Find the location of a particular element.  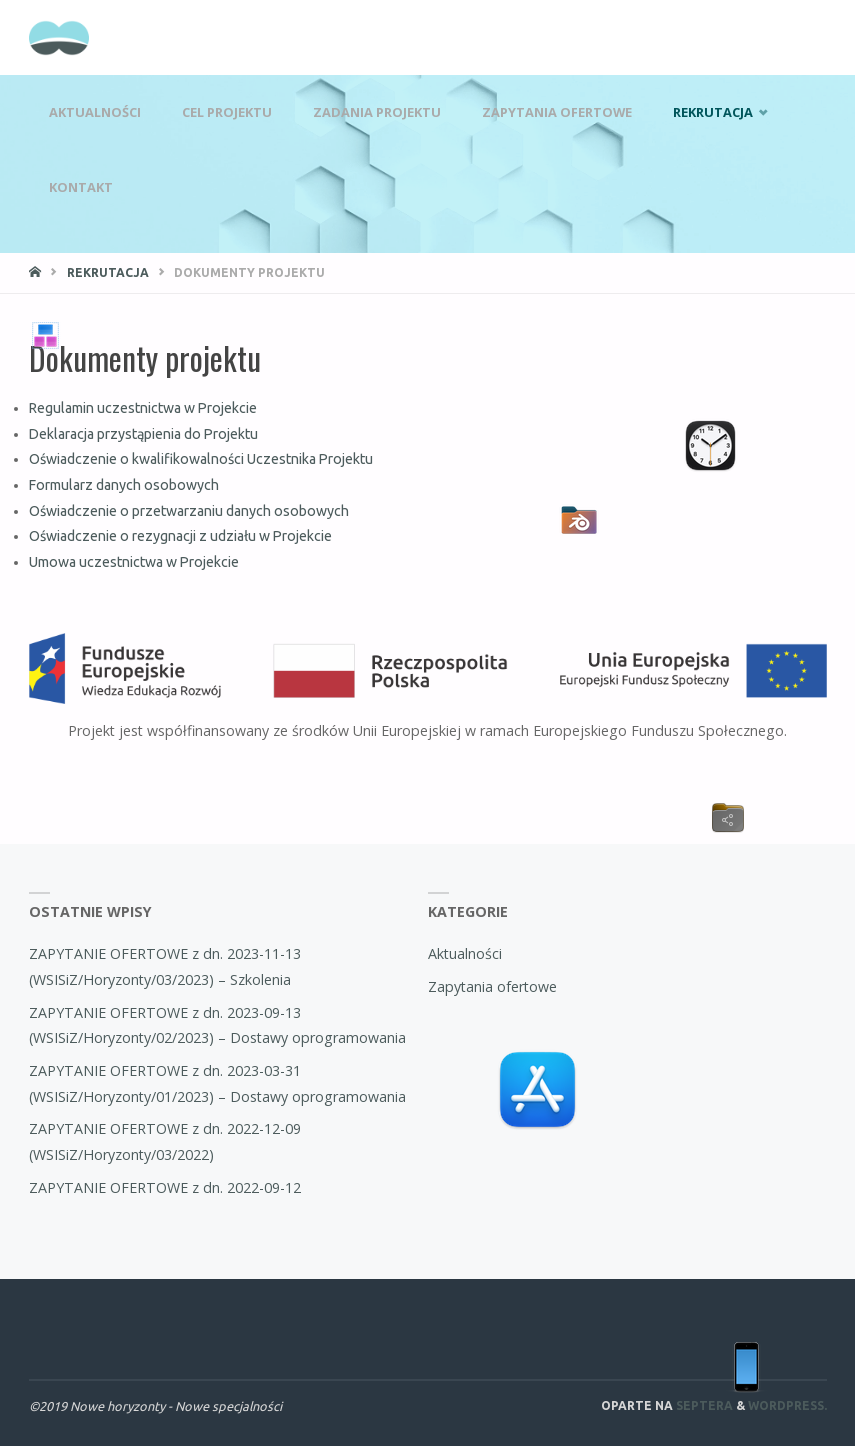

open the clock app is located at coordinates (710, 445).